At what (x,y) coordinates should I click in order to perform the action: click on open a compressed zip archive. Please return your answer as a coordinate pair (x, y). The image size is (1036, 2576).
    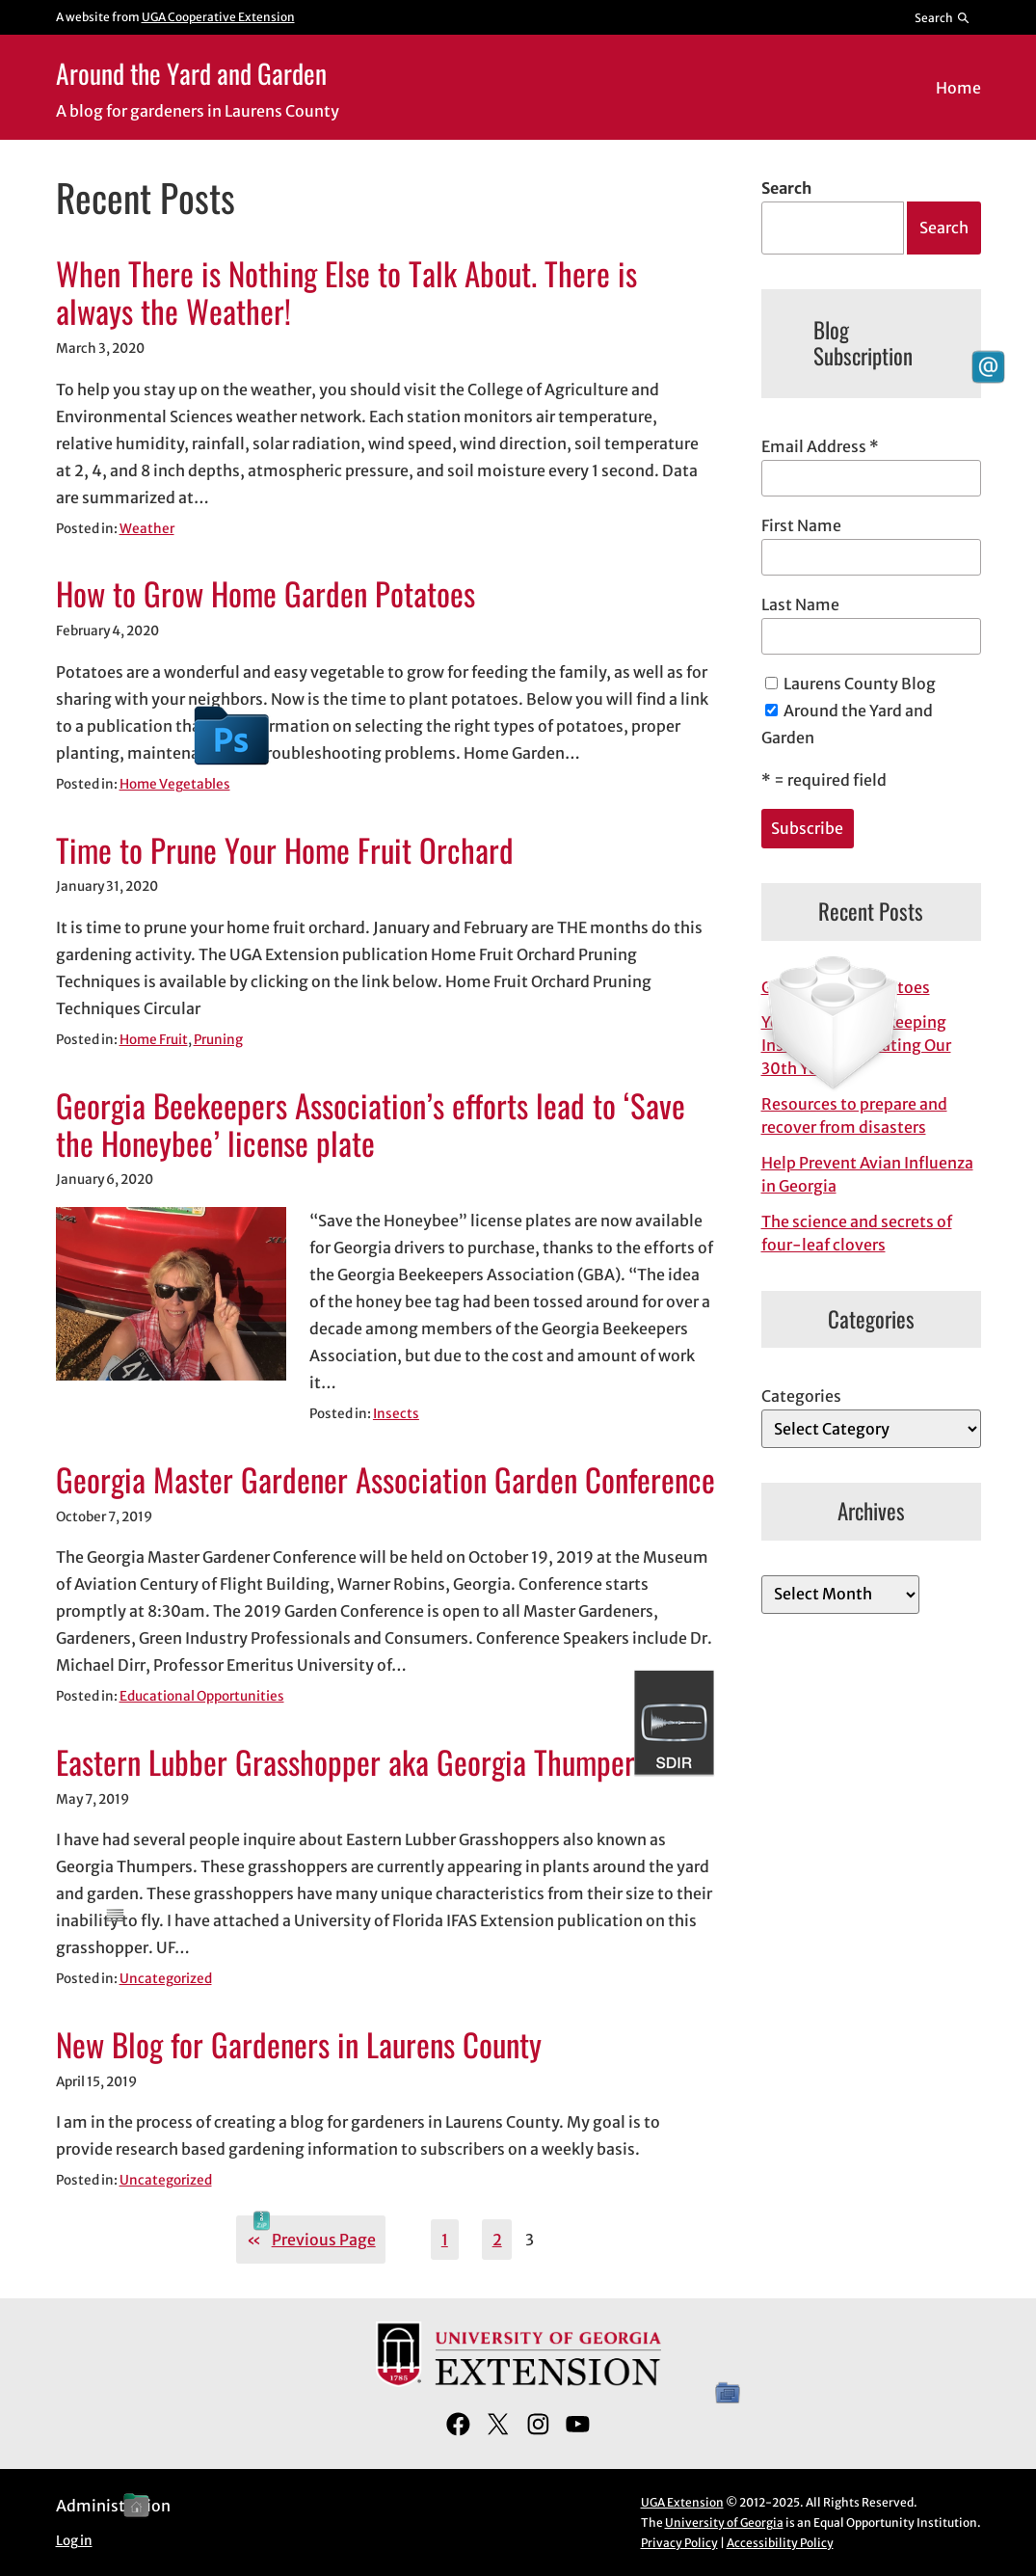
    Looking at the image, I should click on (261, 2220).